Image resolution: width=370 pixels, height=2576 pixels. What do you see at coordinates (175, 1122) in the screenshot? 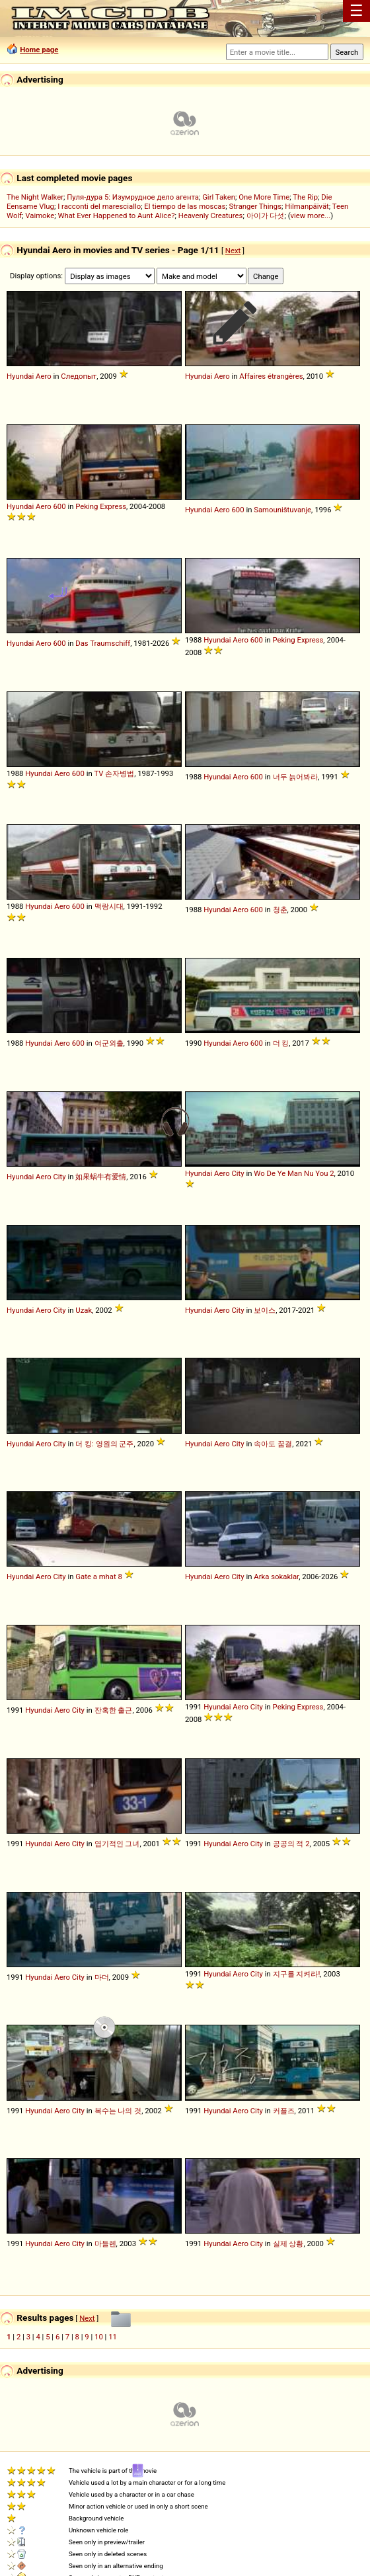
I see `connect bluetooth headphones` at bounding box center [175, 1122].